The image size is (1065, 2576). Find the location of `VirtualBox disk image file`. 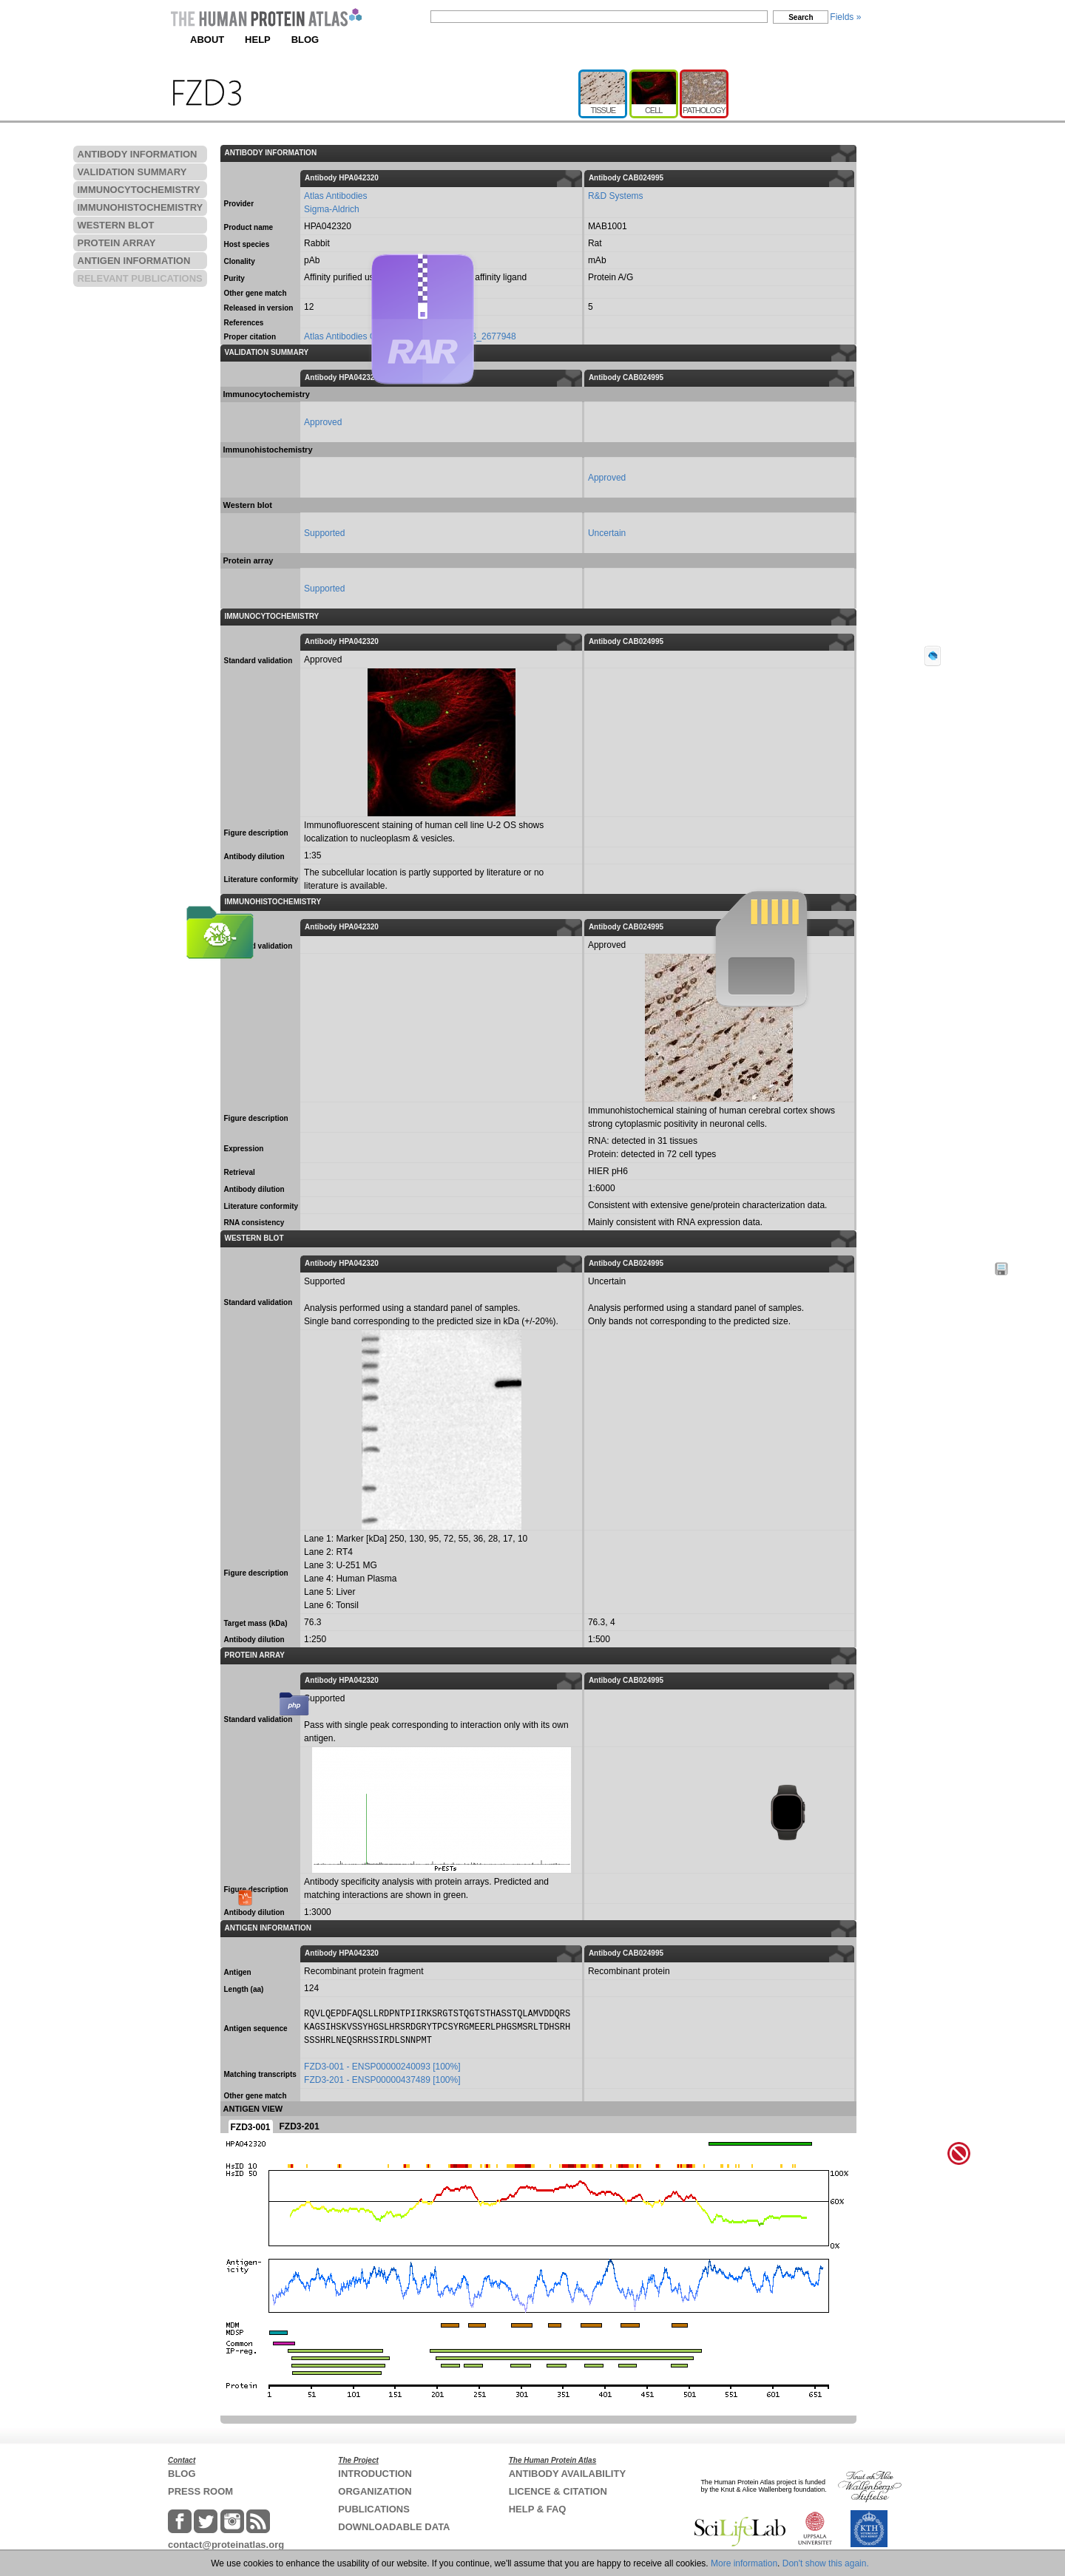

VirtualBox disk image file is located at coordinates (245, 1897).